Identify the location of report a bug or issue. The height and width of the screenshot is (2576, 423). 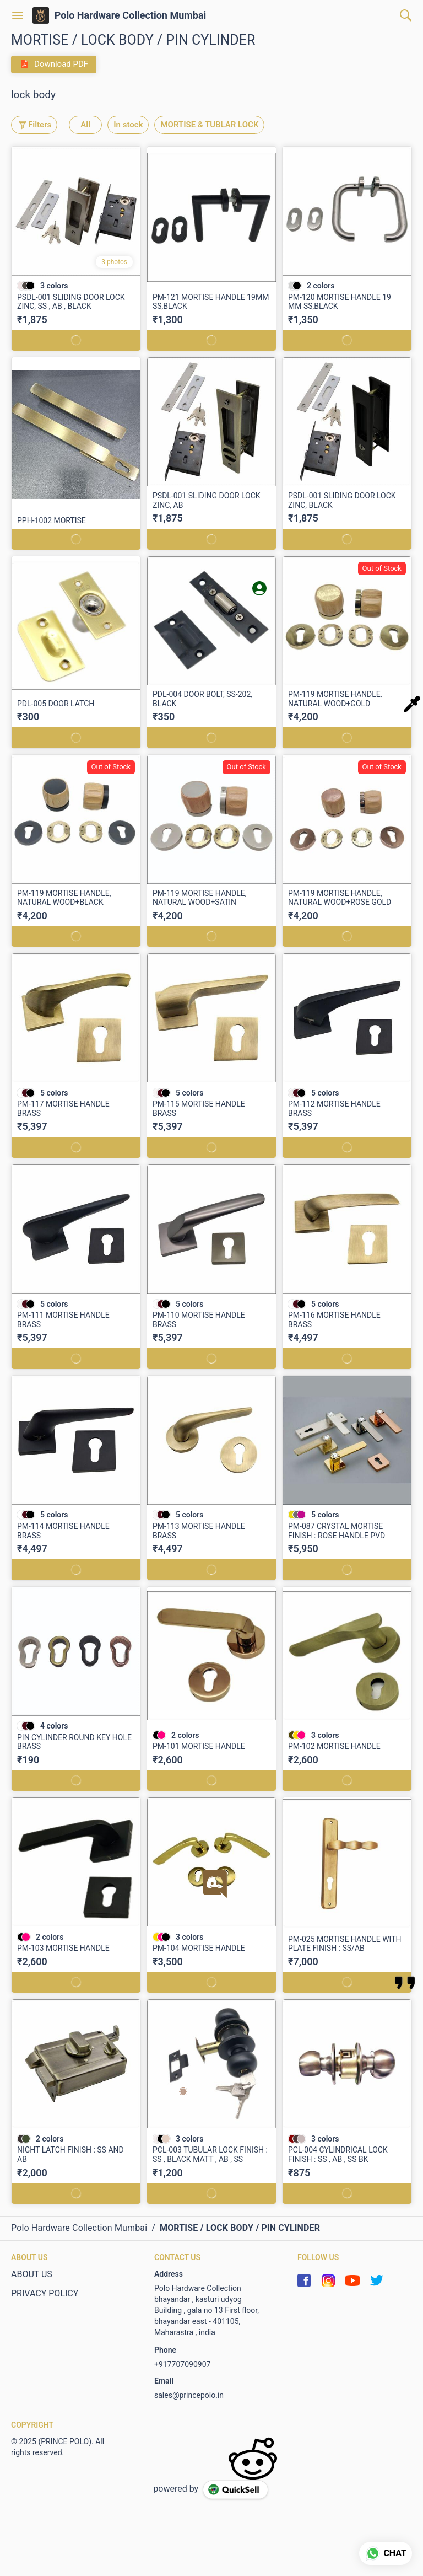
(183, 2091).